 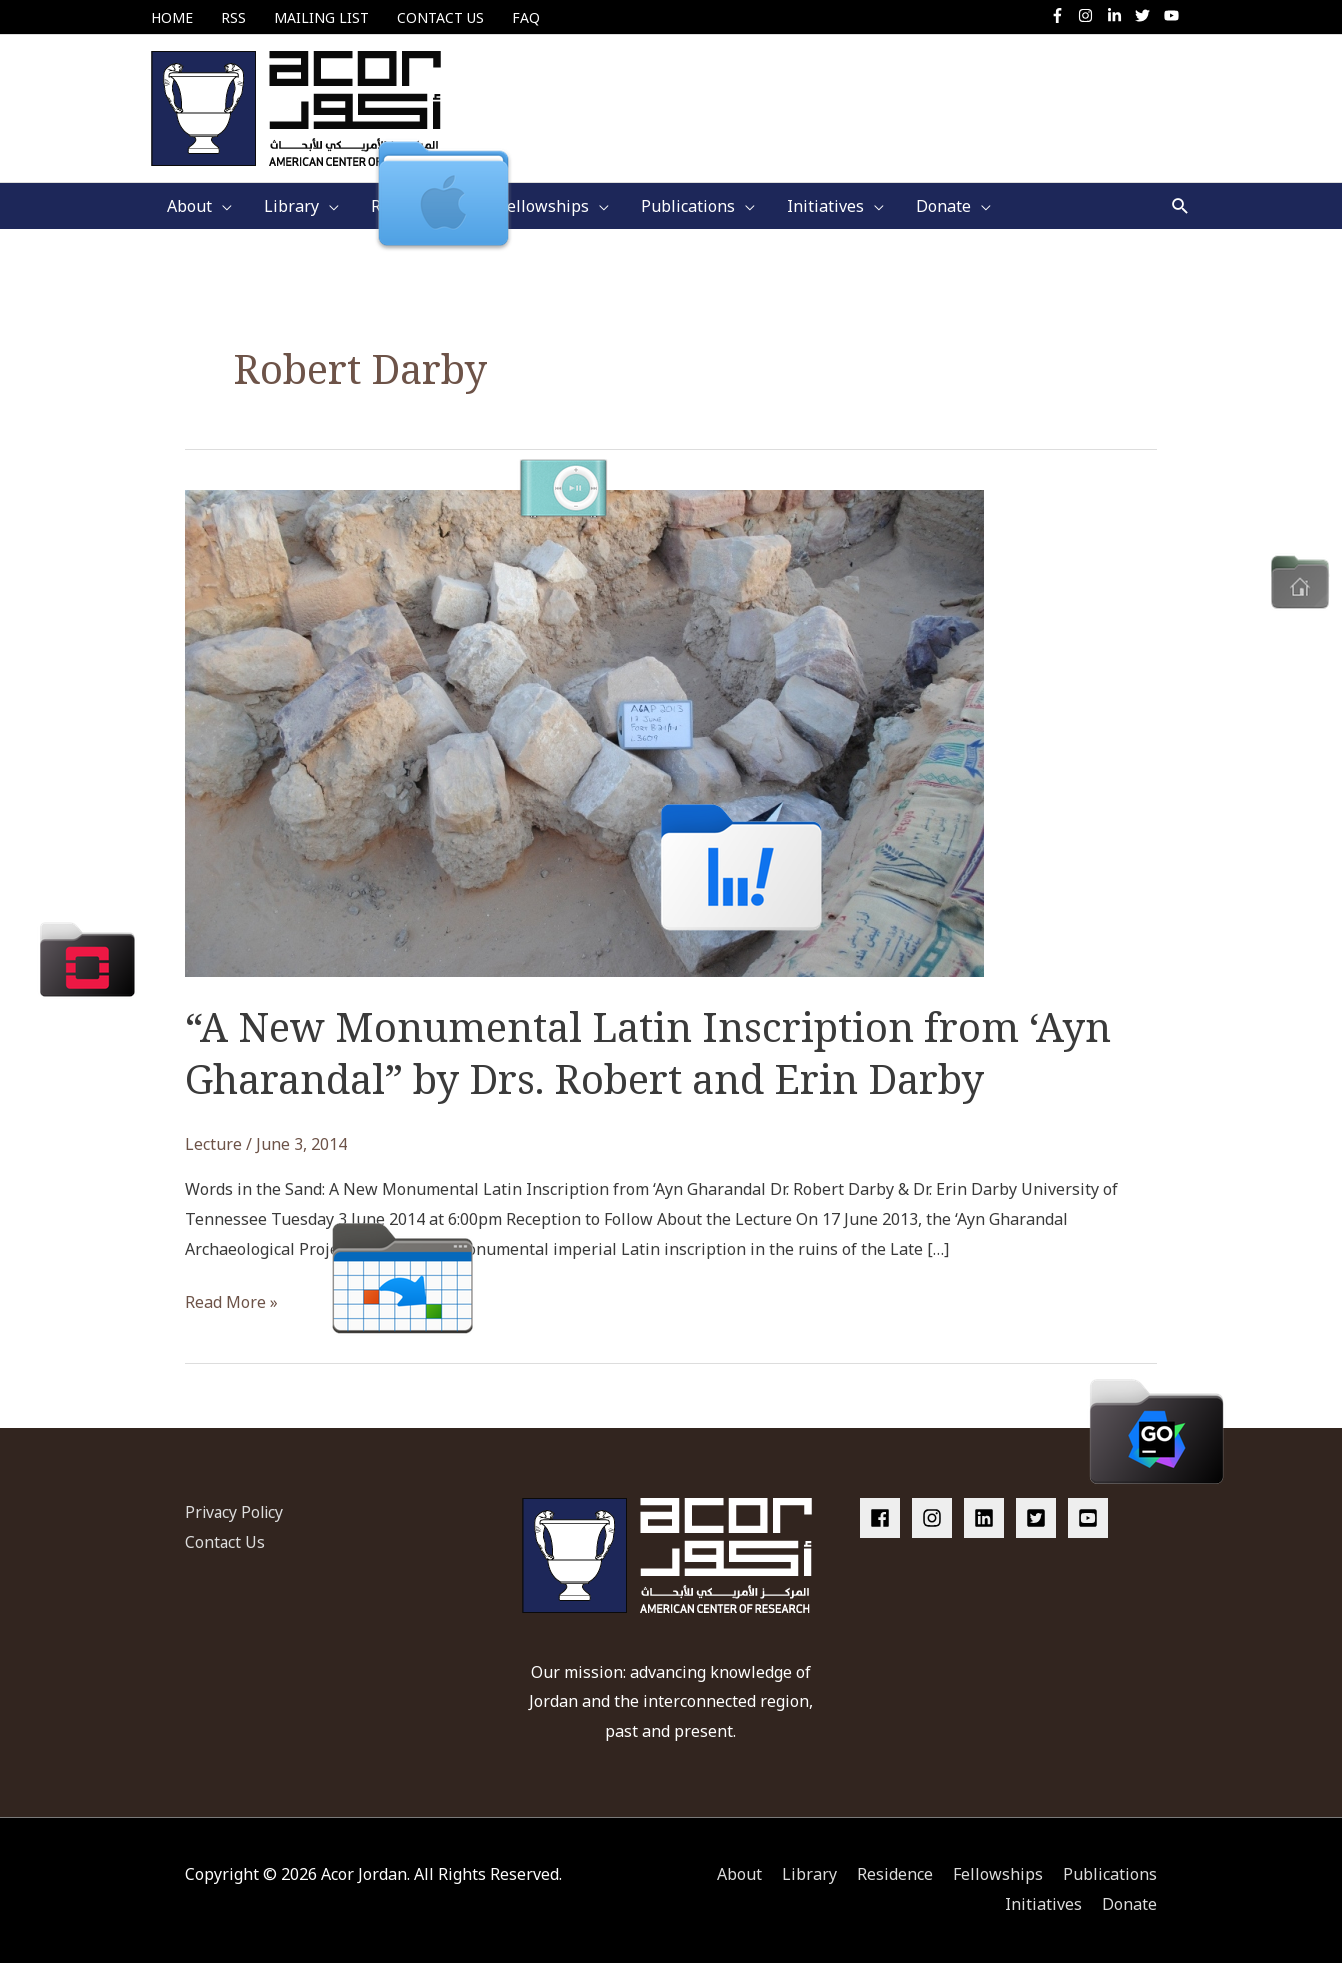 I want to click on access your home folder, so click(x=1300, y=582).